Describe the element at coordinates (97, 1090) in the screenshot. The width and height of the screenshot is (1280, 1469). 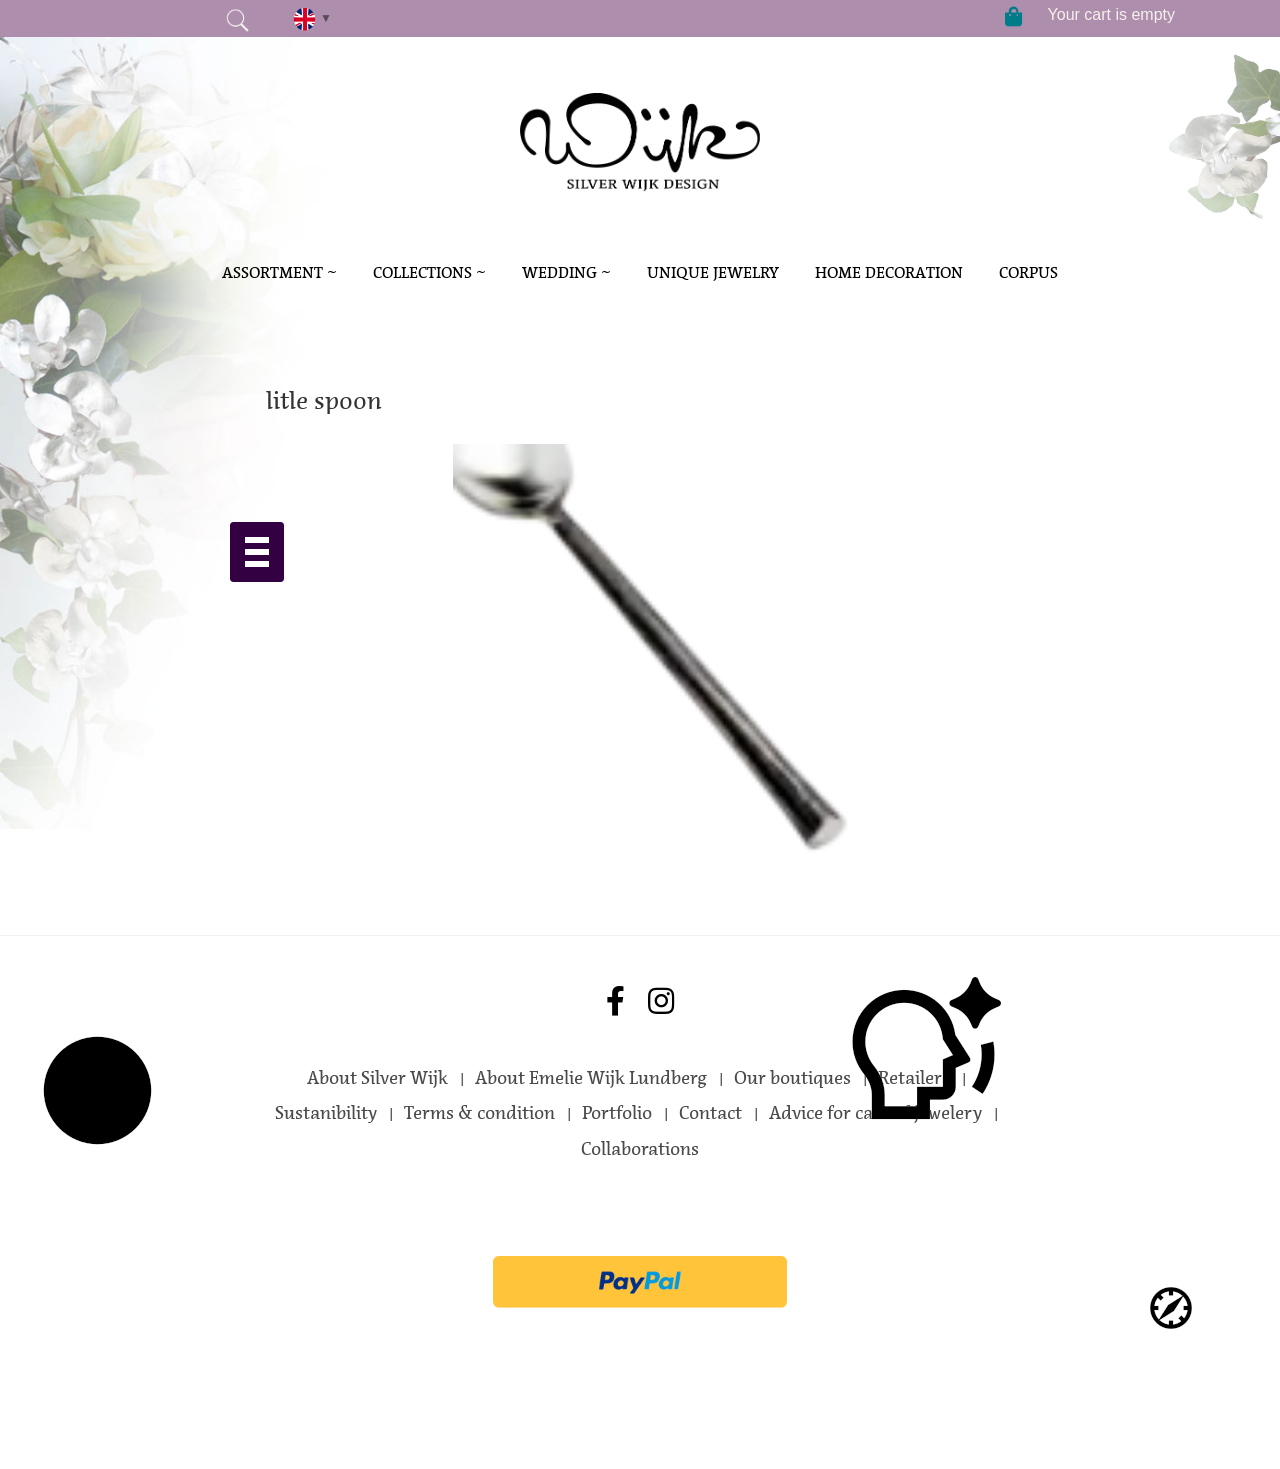
I see `unselected or inactive radio button option` at that location.